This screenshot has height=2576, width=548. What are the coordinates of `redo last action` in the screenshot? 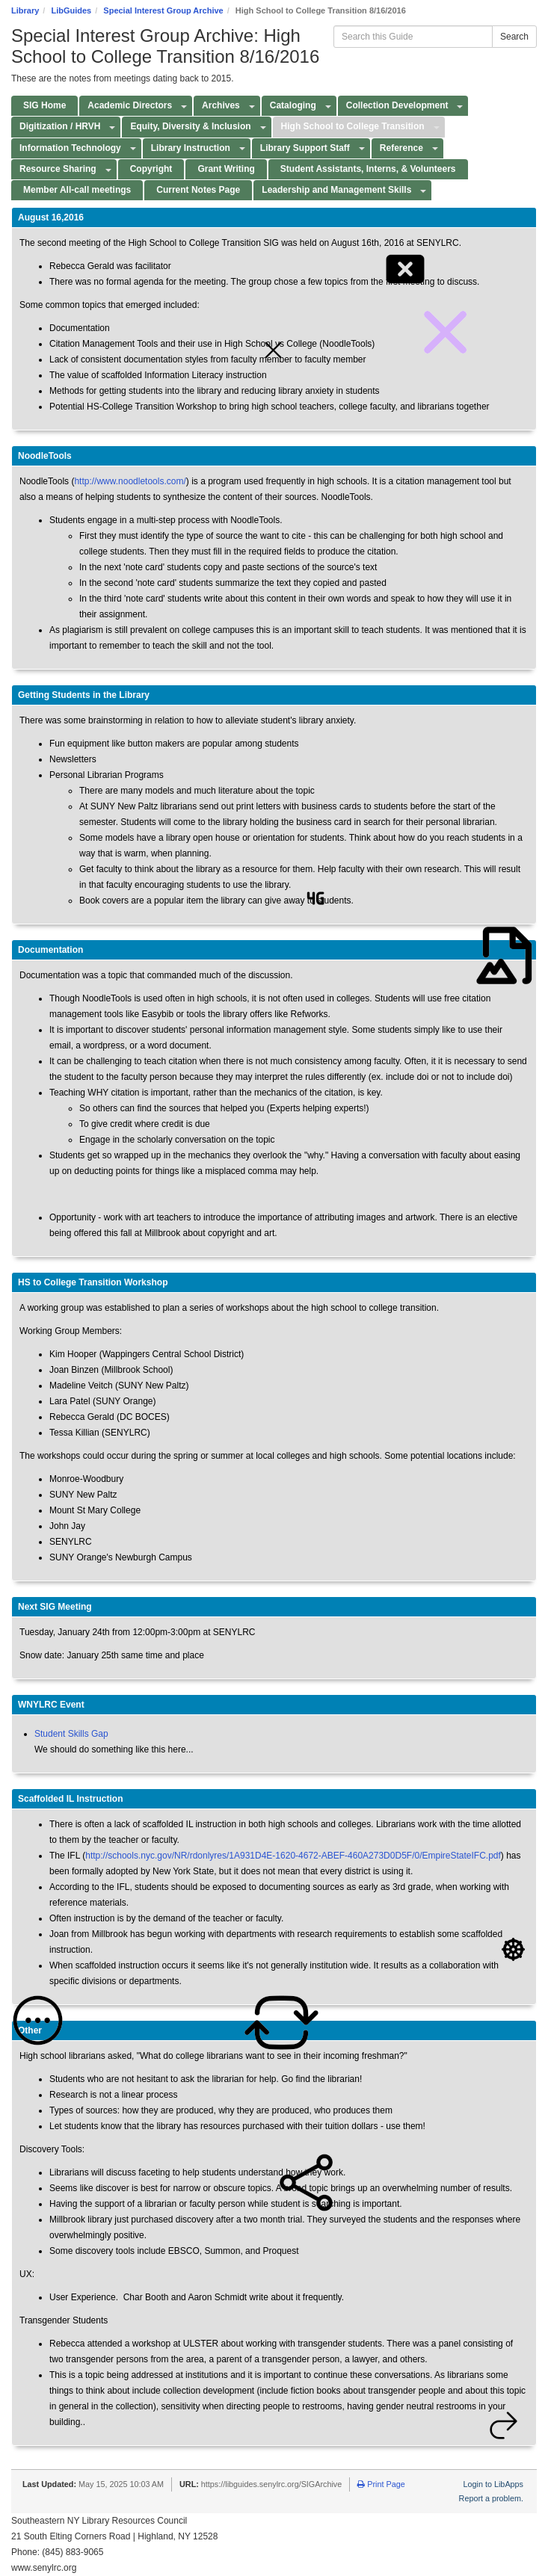 It's located at (503, 2425).